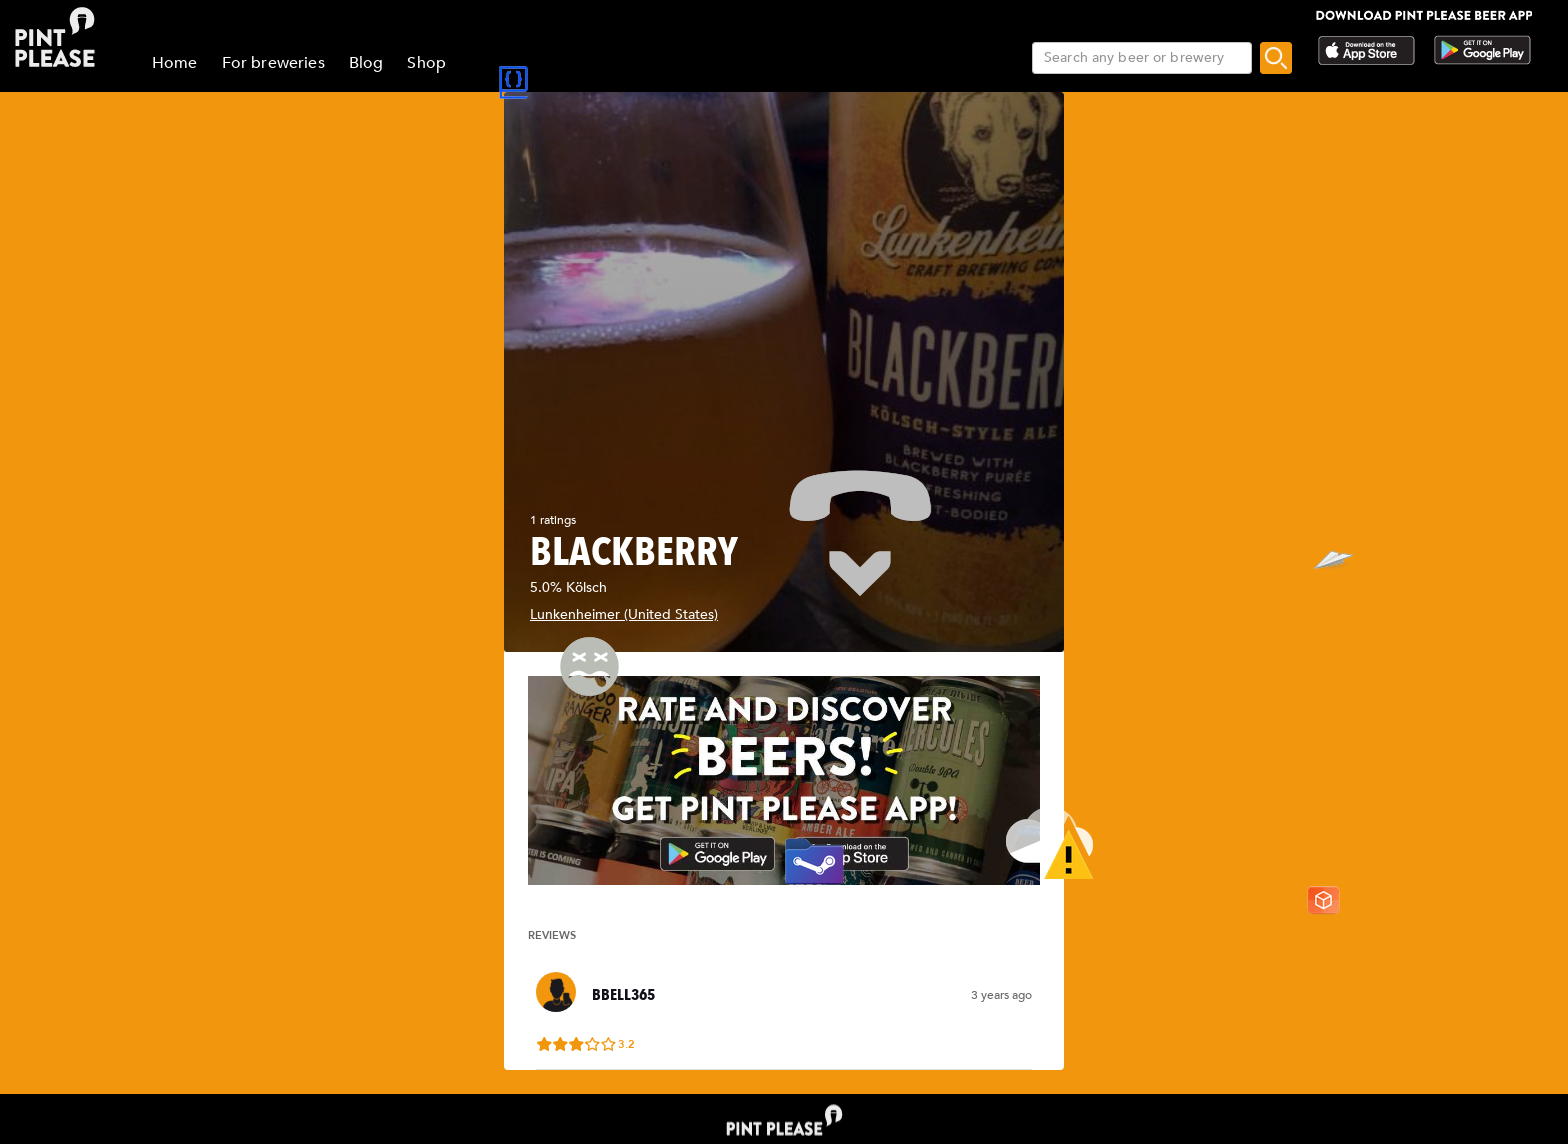 The image size is (1568, 1144). I want to click on open a Blender 3D project file, so click(1323, 899).